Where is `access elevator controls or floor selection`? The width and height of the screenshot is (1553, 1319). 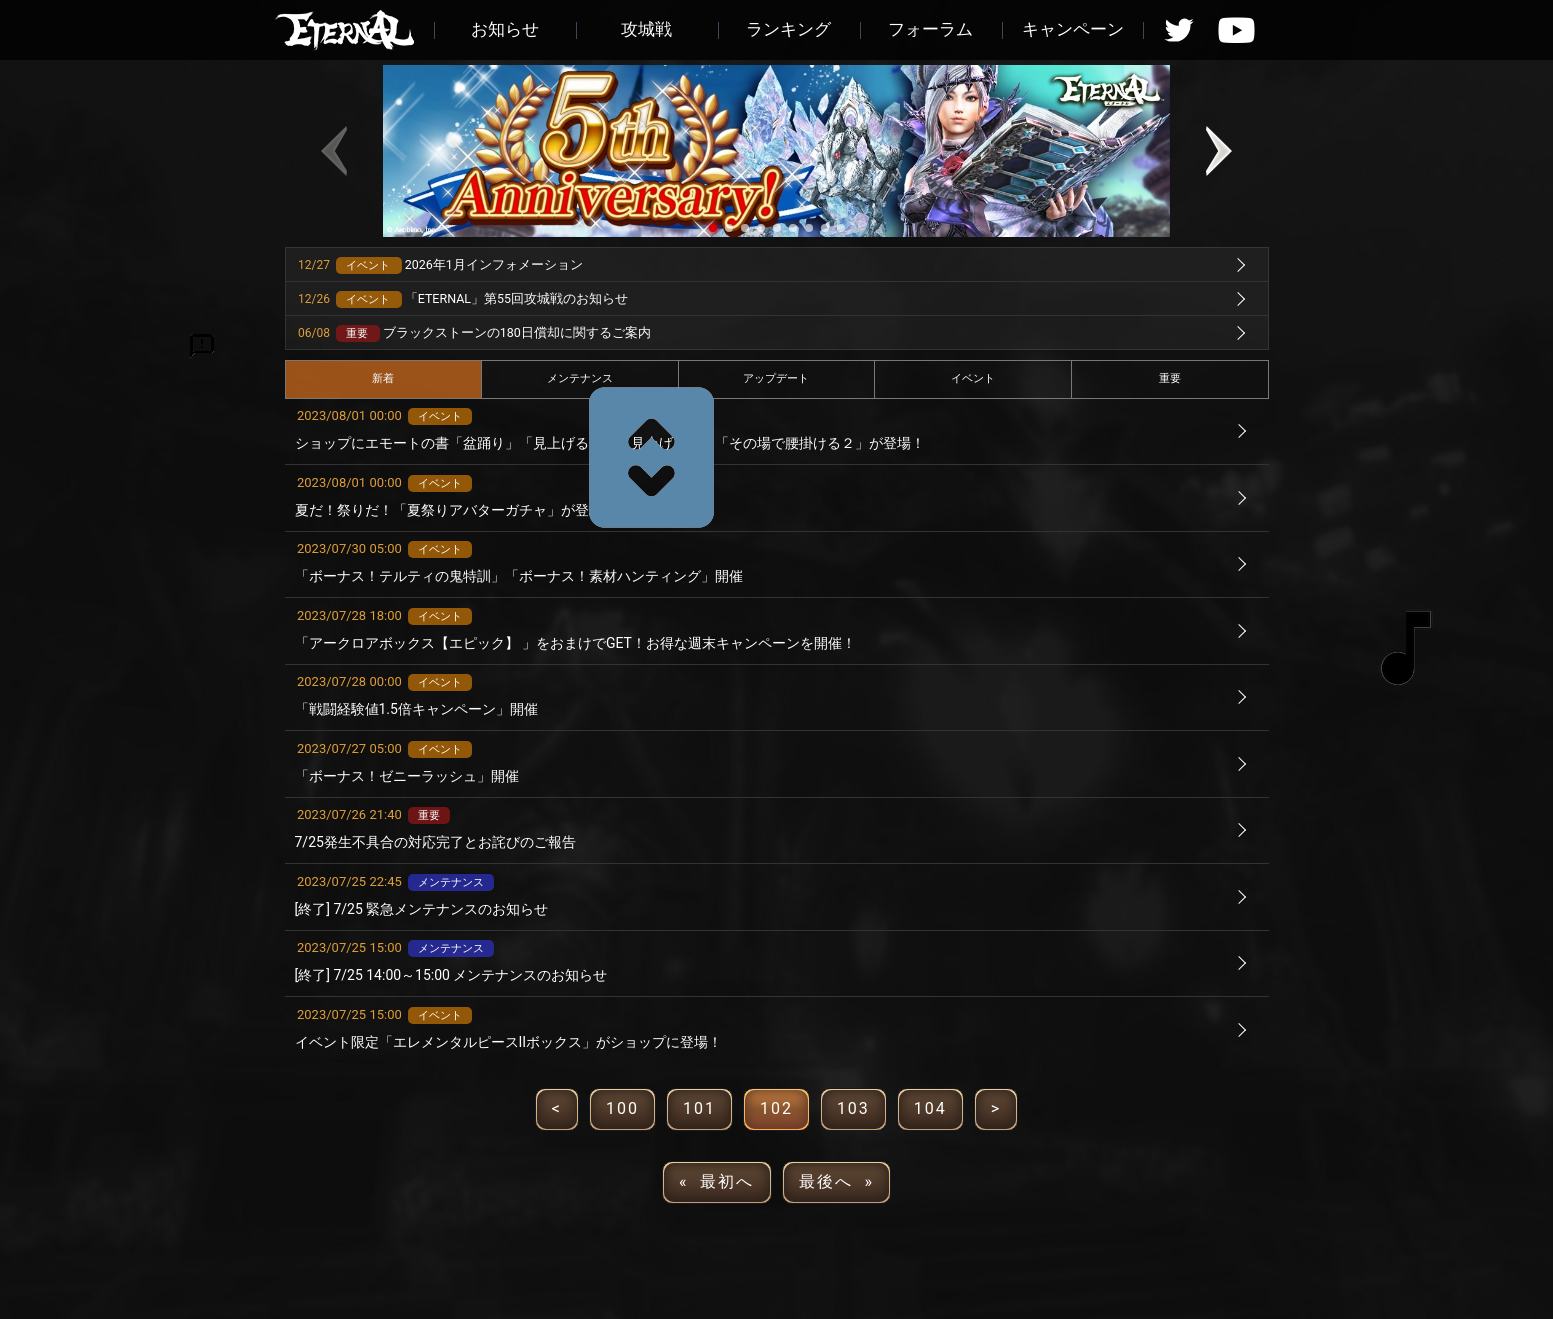 access elevator controls or floor selection is located at coordinates (651, 457).